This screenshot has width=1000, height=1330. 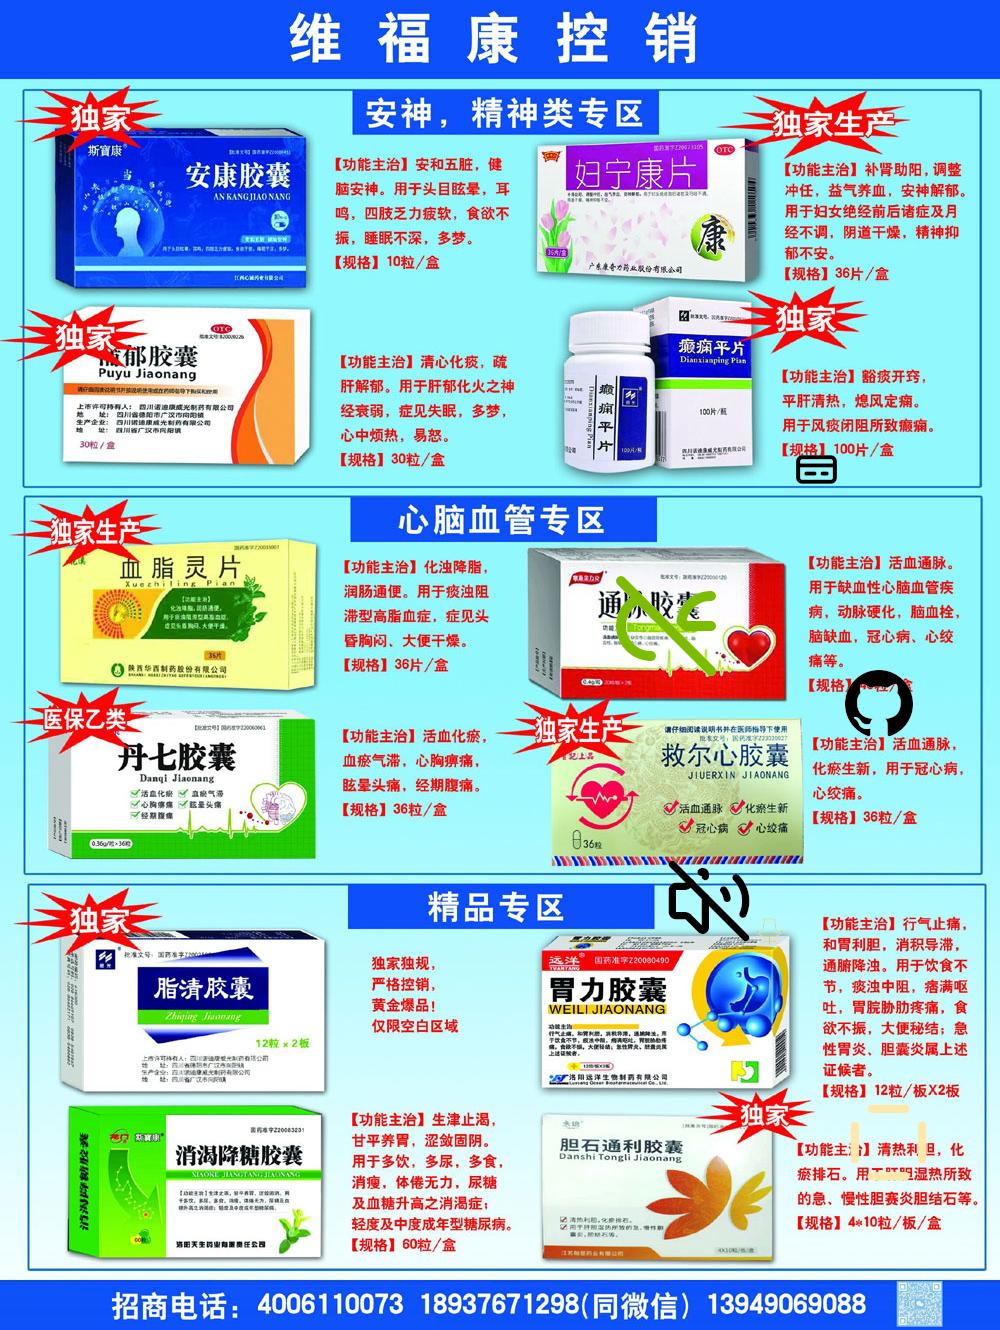 What do you see at coordinates (879, 704) in the screenshot?
I see `open GitHub repository` at bounding box center [879, 704].